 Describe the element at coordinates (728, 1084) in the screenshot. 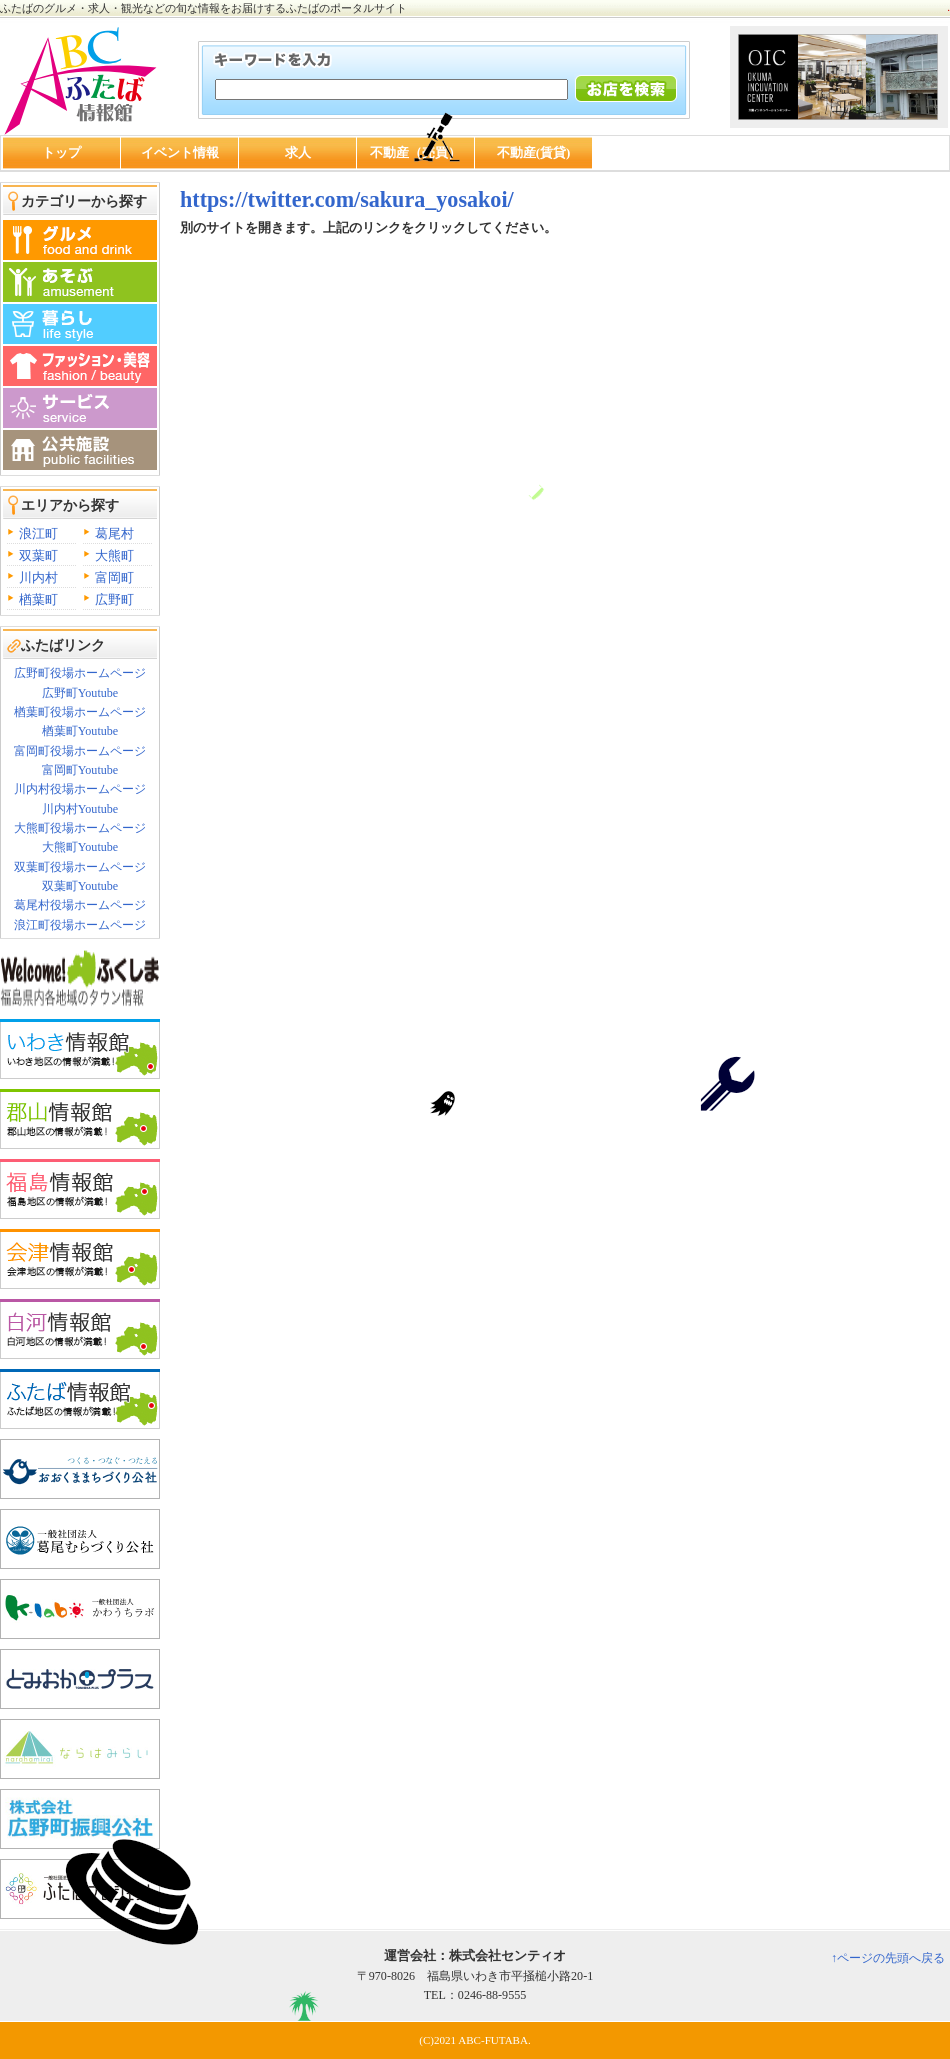

I see `access settings or configuration options` at that location.